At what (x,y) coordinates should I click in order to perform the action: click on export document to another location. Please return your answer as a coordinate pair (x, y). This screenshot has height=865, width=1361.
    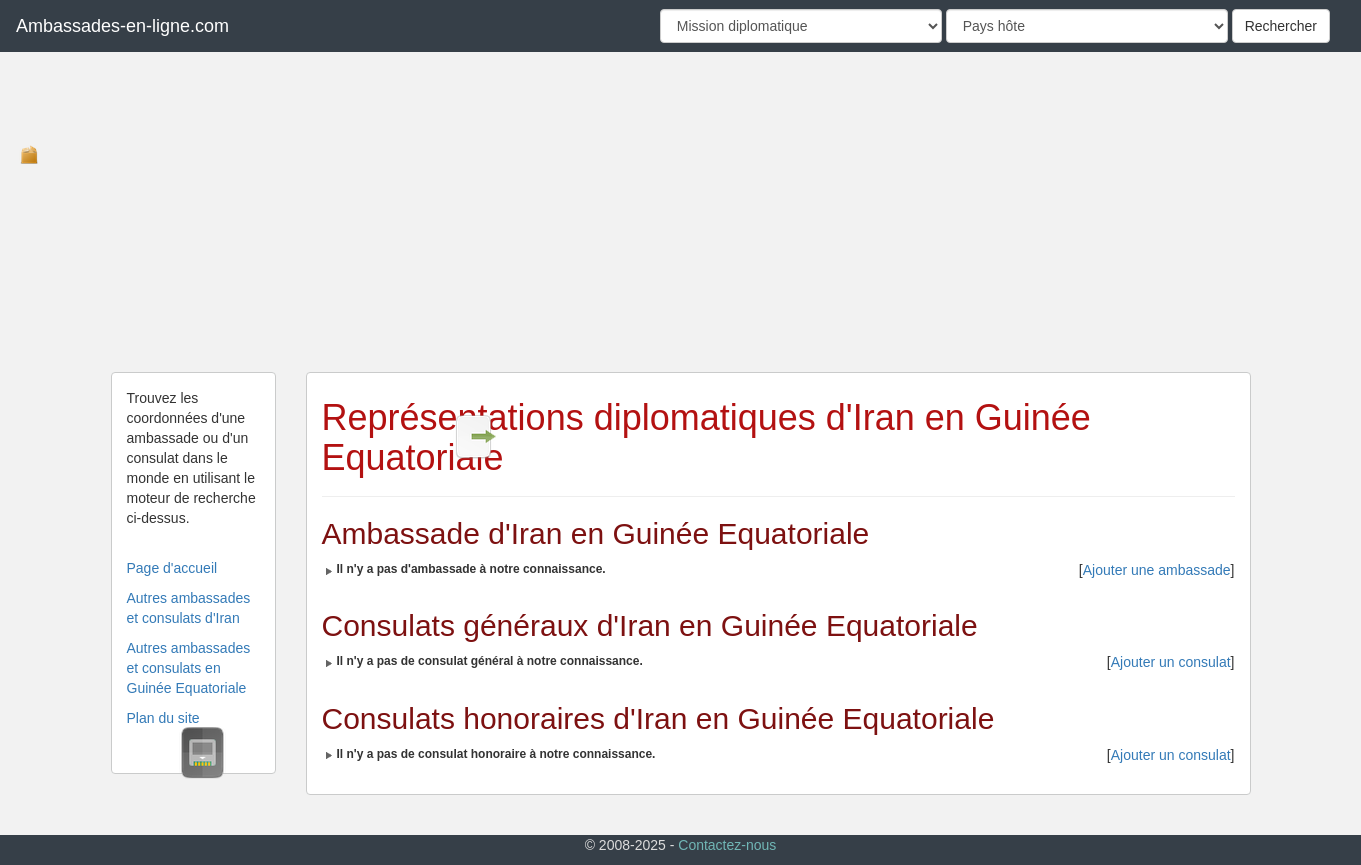
    Looking at the image, I should click on (473, 436).